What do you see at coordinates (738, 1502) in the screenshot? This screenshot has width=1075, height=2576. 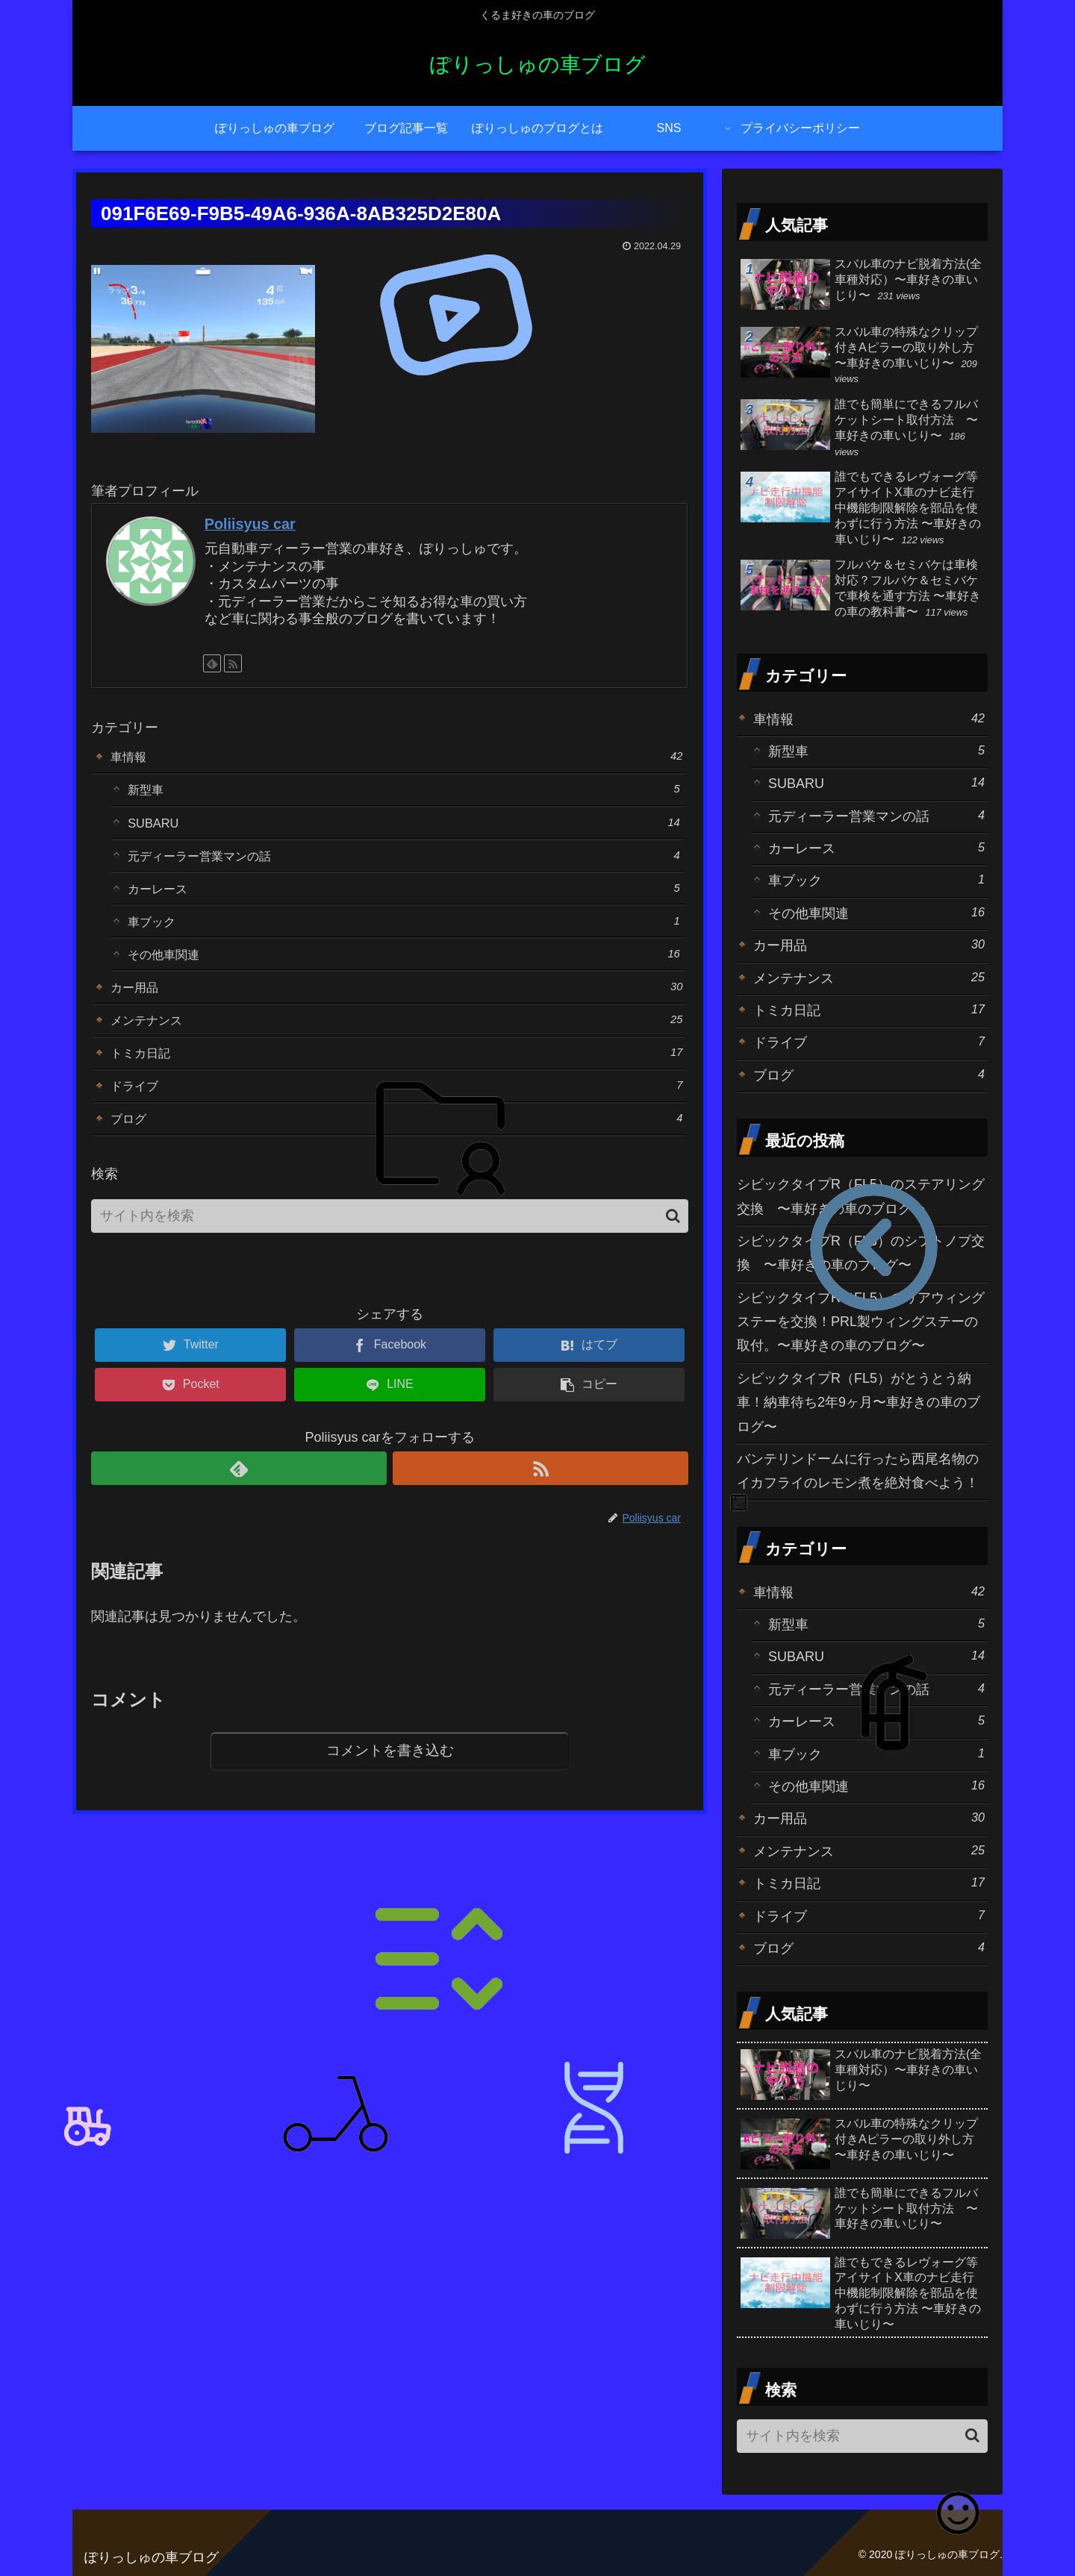 I see `browser verification complete` at bounding box center [738, 1502].